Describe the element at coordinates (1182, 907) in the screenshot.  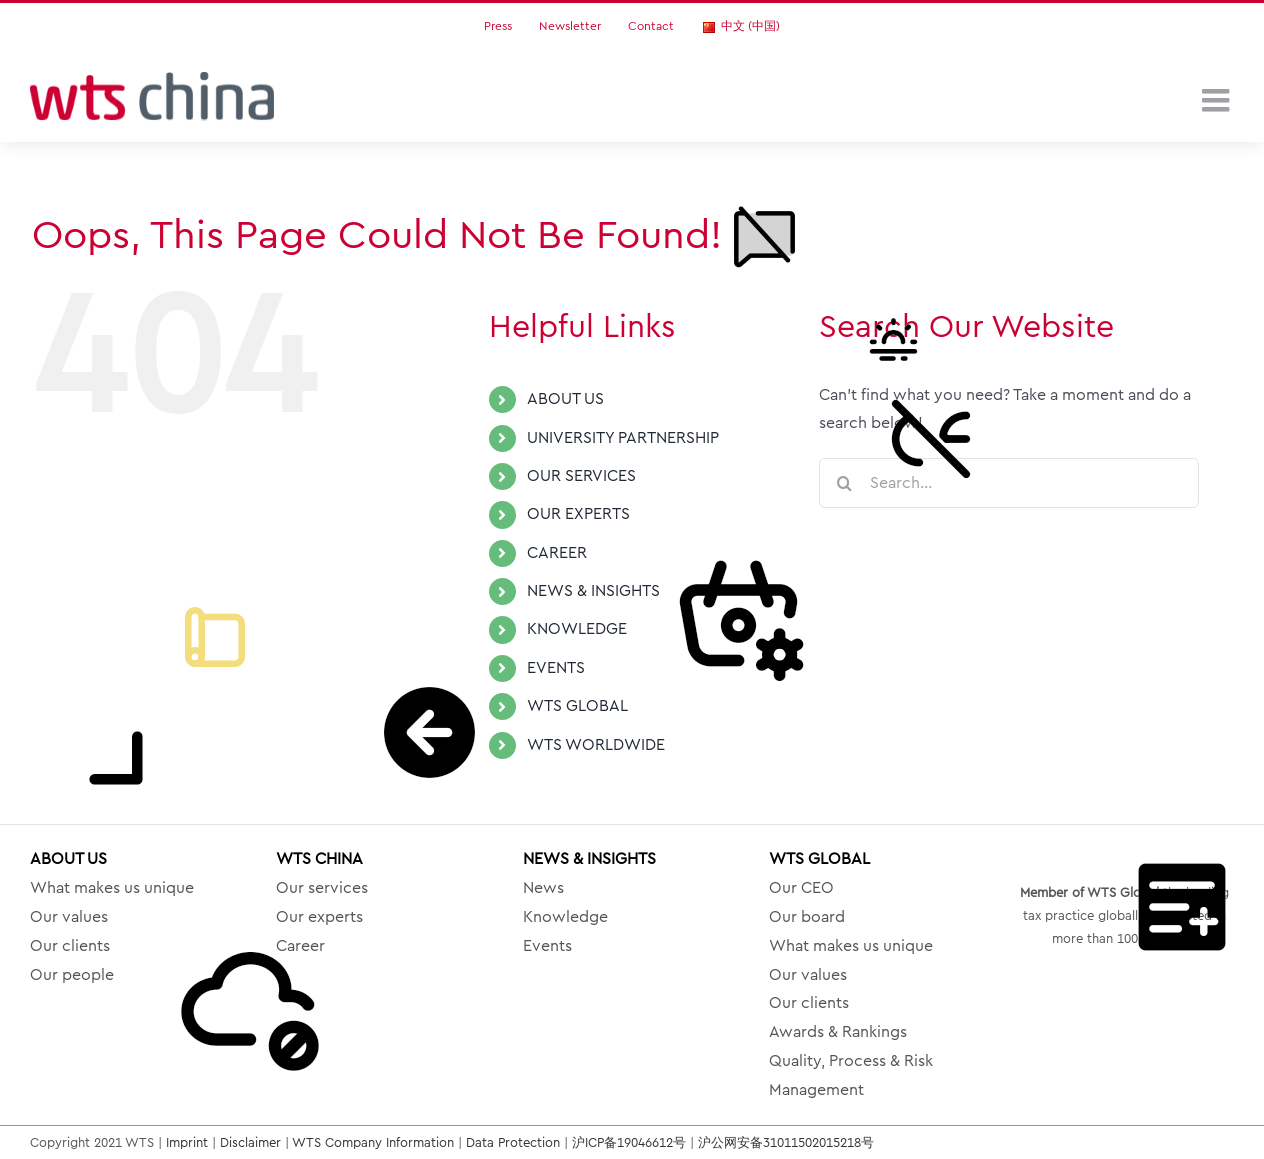
I see `add a new item to the list` at that location.